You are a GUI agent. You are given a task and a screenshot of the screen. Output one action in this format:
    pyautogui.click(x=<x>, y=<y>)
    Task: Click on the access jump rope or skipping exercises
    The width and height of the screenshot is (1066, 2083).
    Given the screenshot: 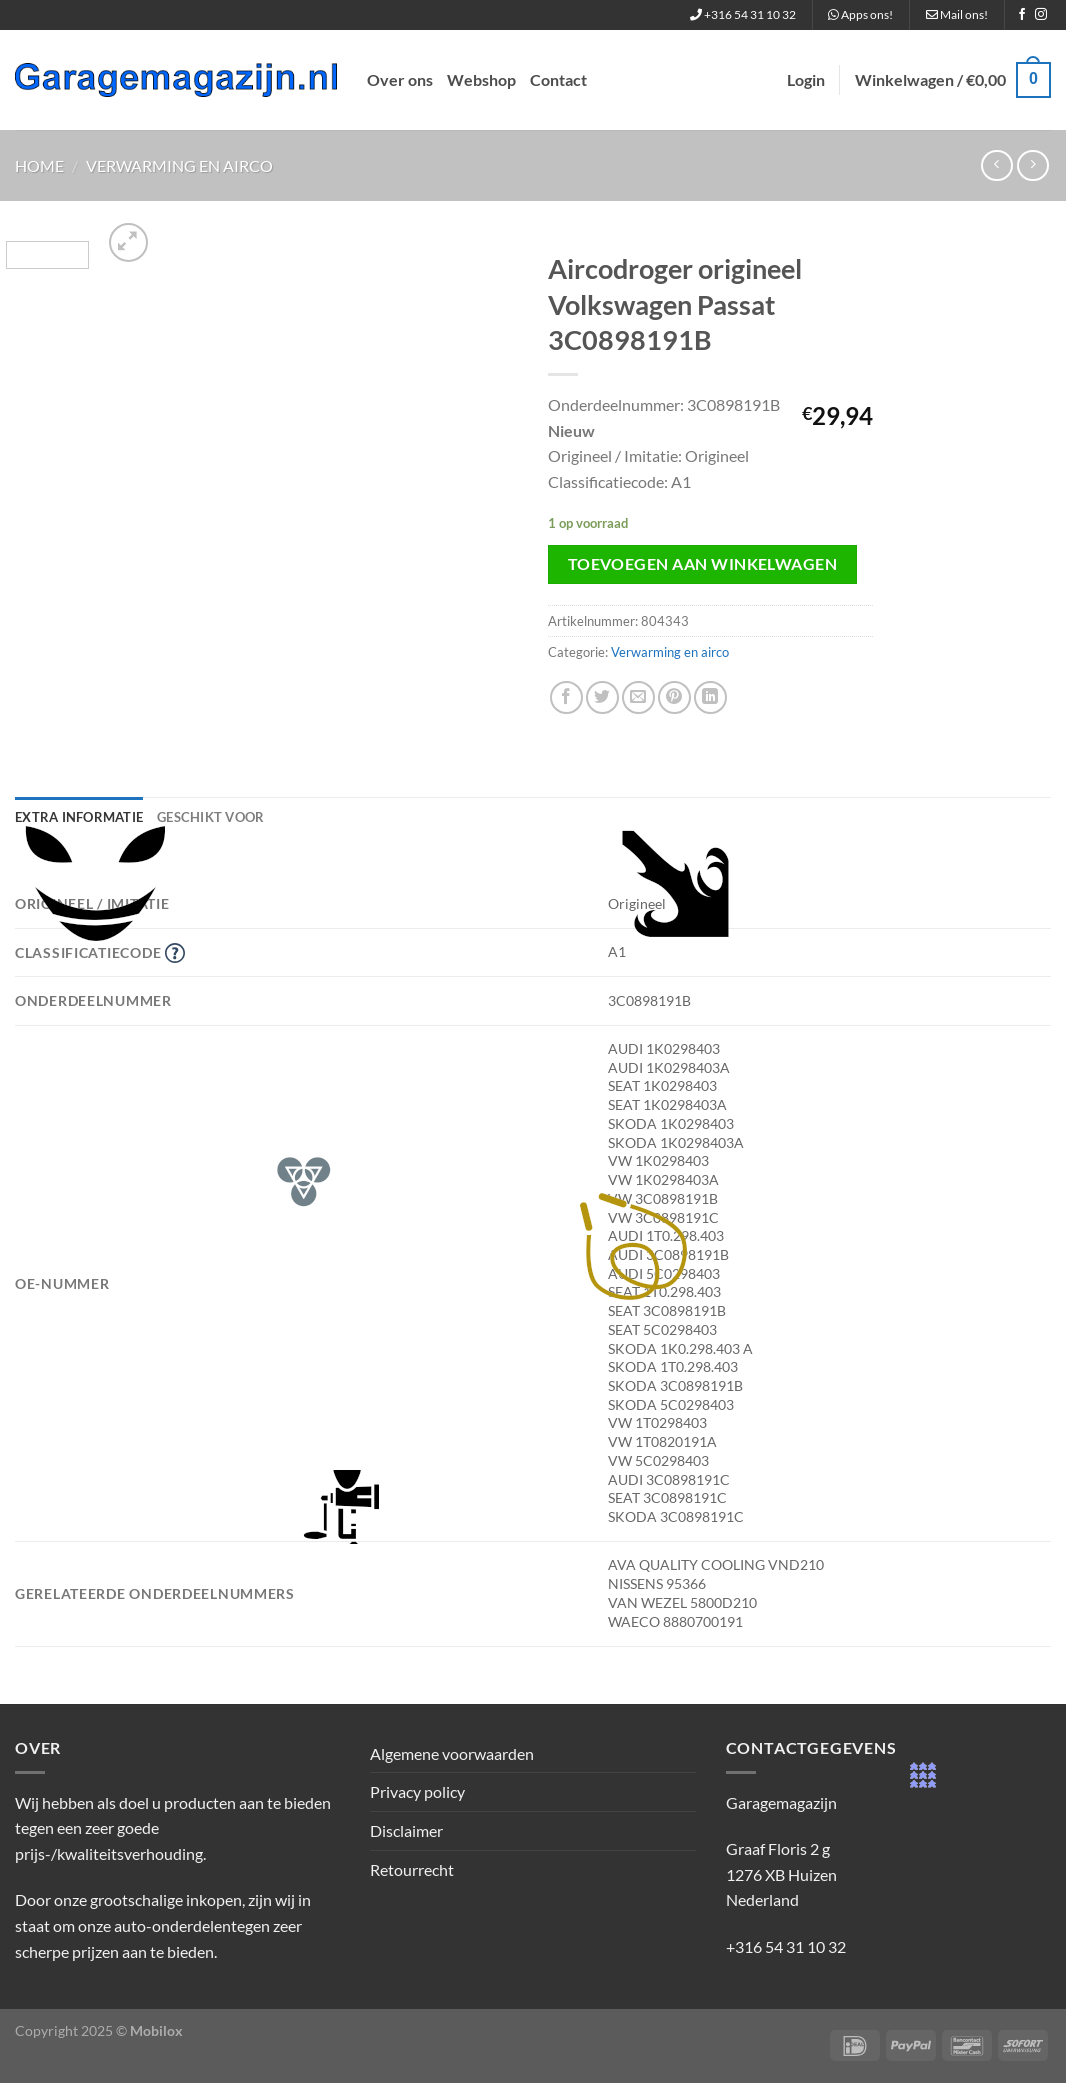 What is the action you would take?
    pyautogui.click(x=633, y=1246)
    